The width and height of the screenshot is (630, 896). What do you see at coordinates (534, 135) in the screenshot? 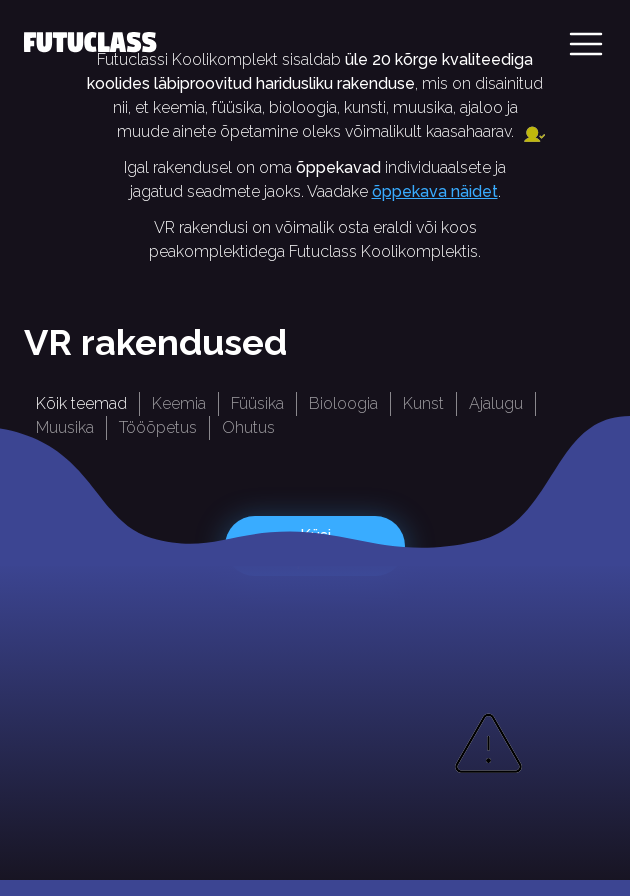
I see `user verified or approved` at bounding box center [534, 135].